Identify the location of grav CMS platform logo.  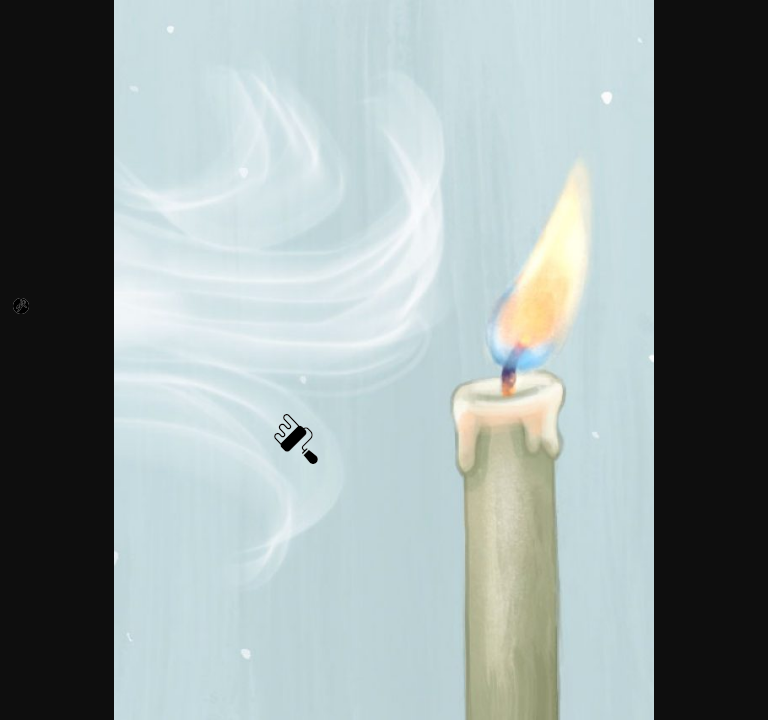
(21, 306).